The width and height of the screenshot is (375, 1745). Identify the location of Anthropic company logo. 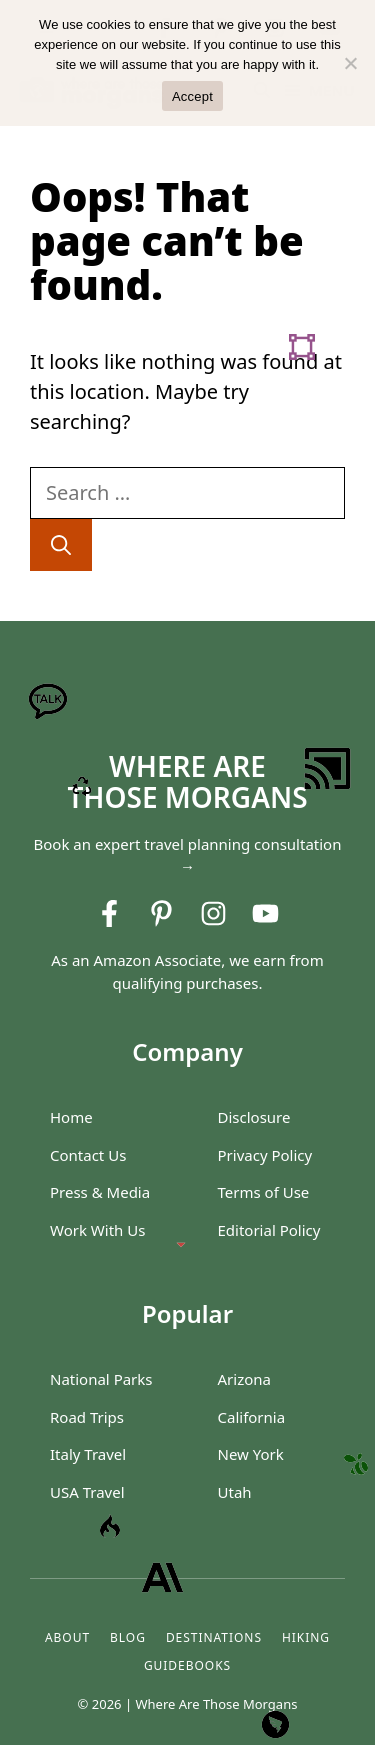
(162, 1576).